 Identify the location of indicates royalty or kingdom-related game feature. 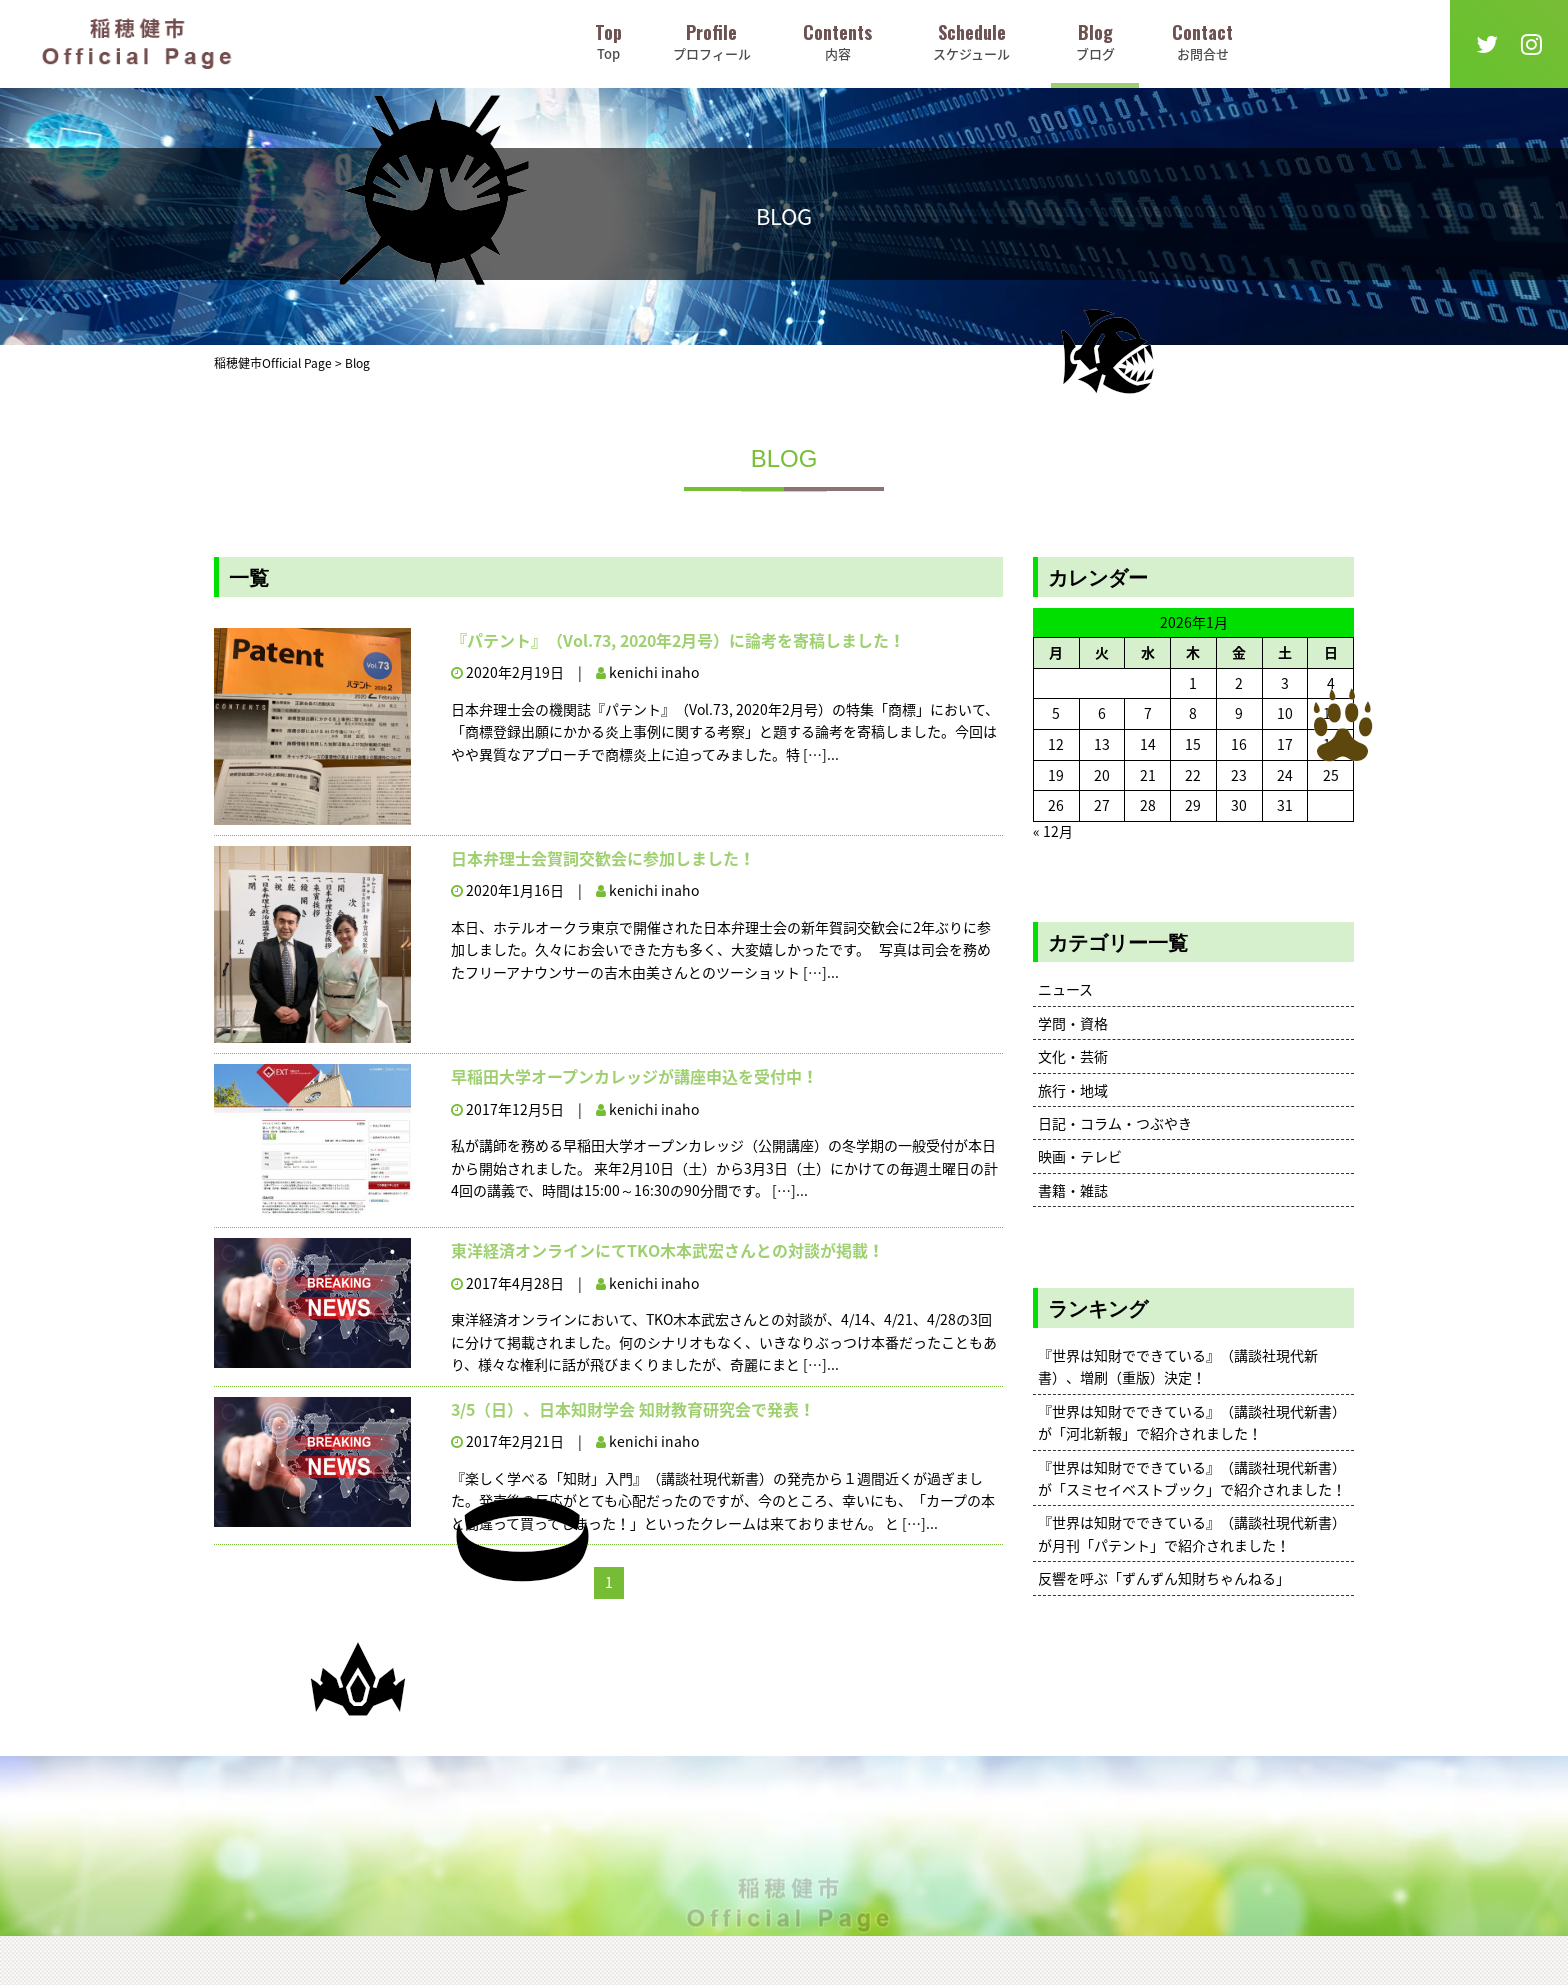
(358, 1681).